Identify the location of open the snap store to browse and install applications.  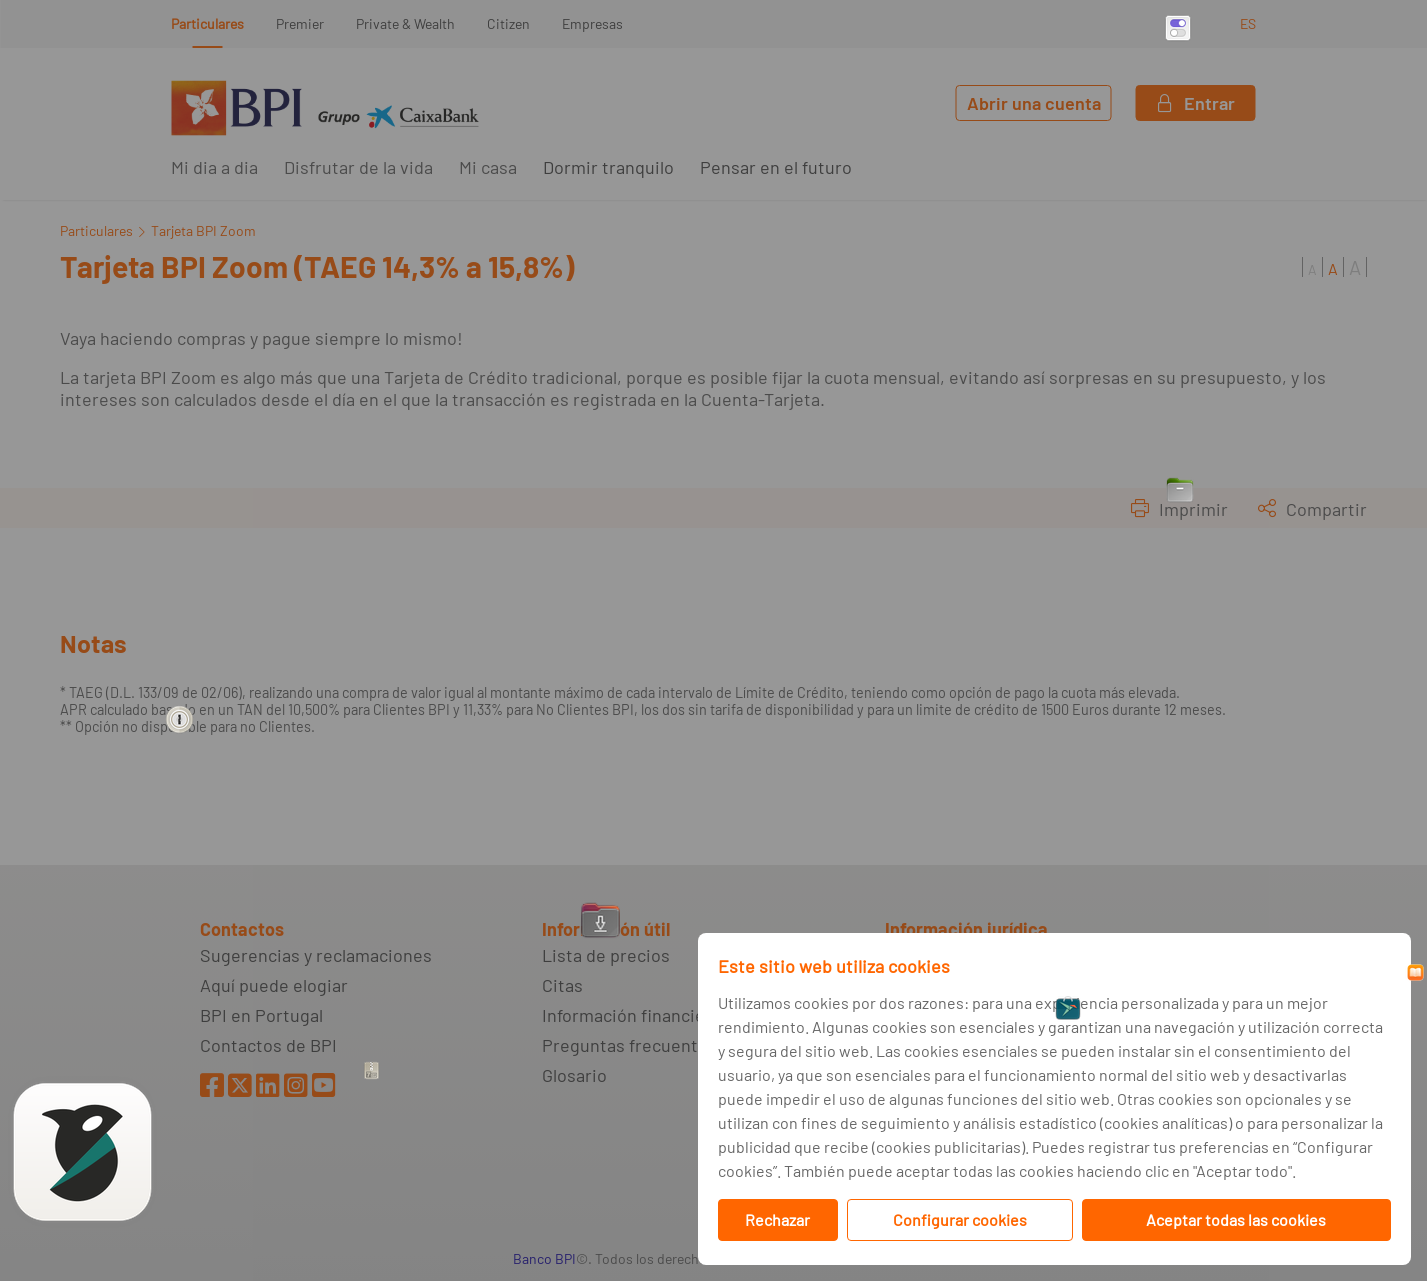
(1068, 1009).